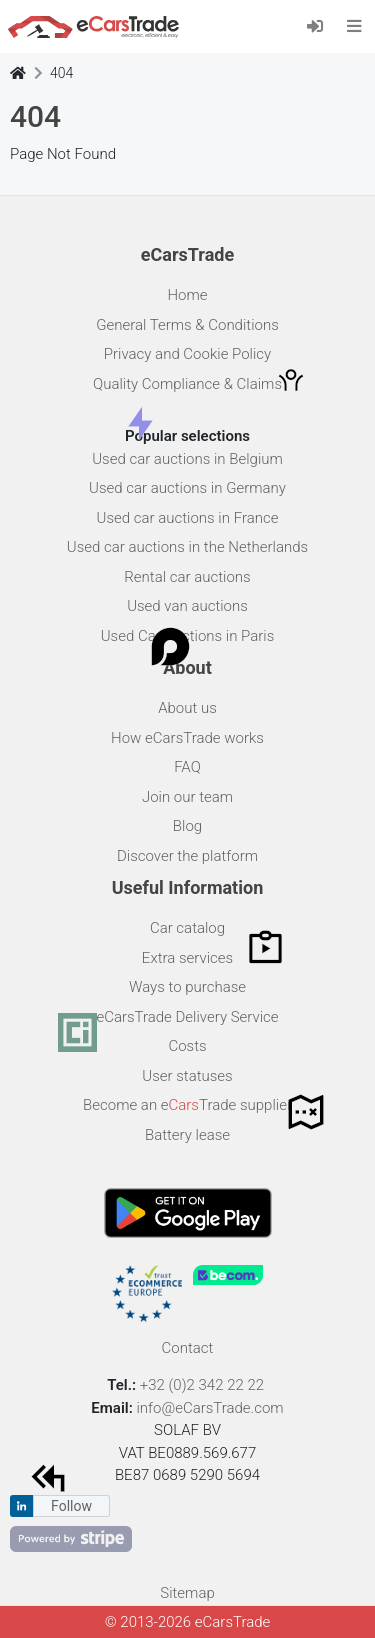 The width and height of the screenshot is (375, 1638). What do you see at coordinates (265, 948) in the screenshot?
I see `start a presentation slideshow` at bounding box center [265, 948].